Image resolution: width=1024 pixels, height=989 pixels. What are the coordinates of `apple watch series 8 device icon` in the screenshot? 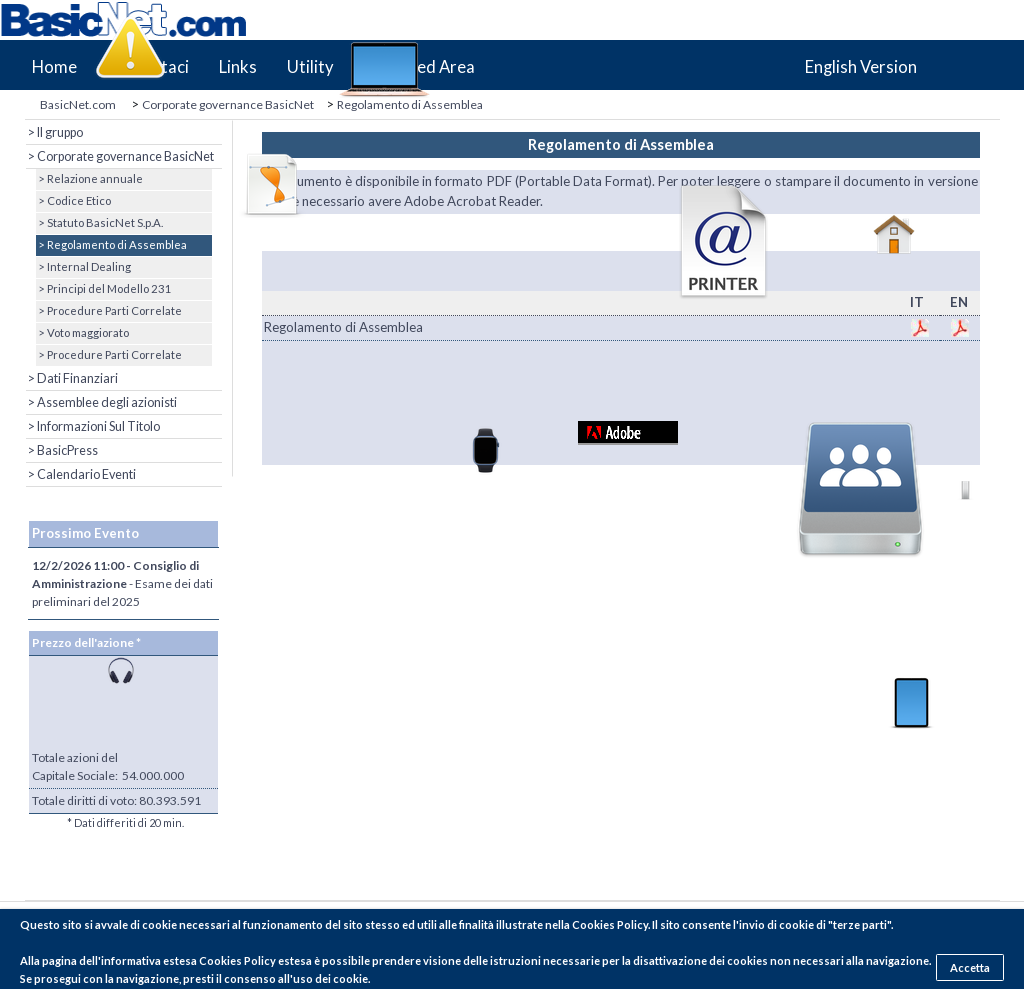 It's located at (485, 450).